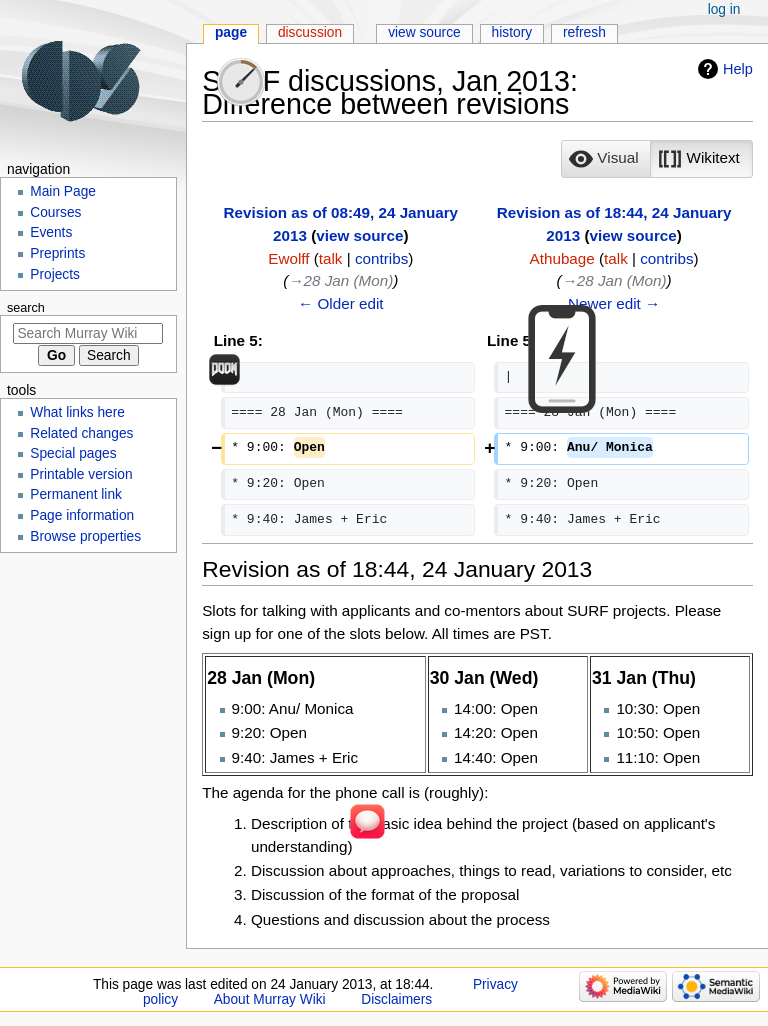 The image size is (768, 1026). I want to click on launch DOOM (2016) game, so click(224, 369).